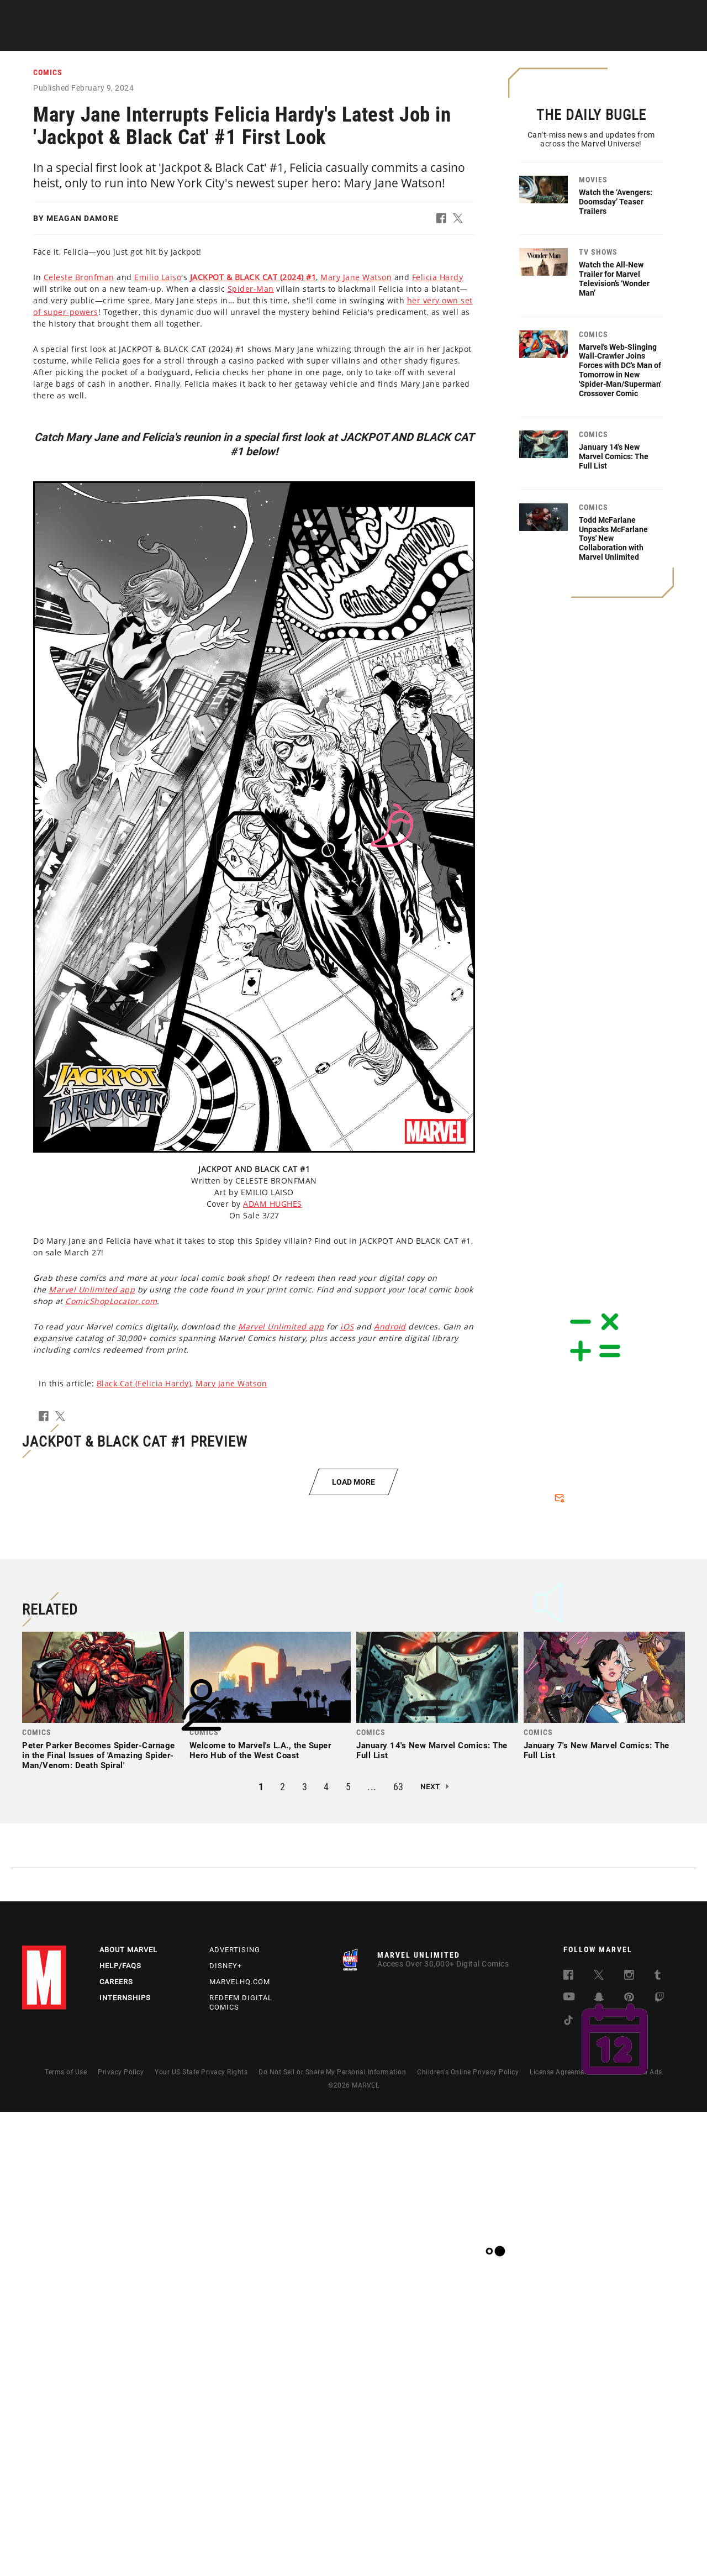 Image resolution: width=707 pixels, height=2576 pixels. Describe the element at coordinates (394, 827) in the screenshot. I see `indicates spicy food or heat level` at that location.